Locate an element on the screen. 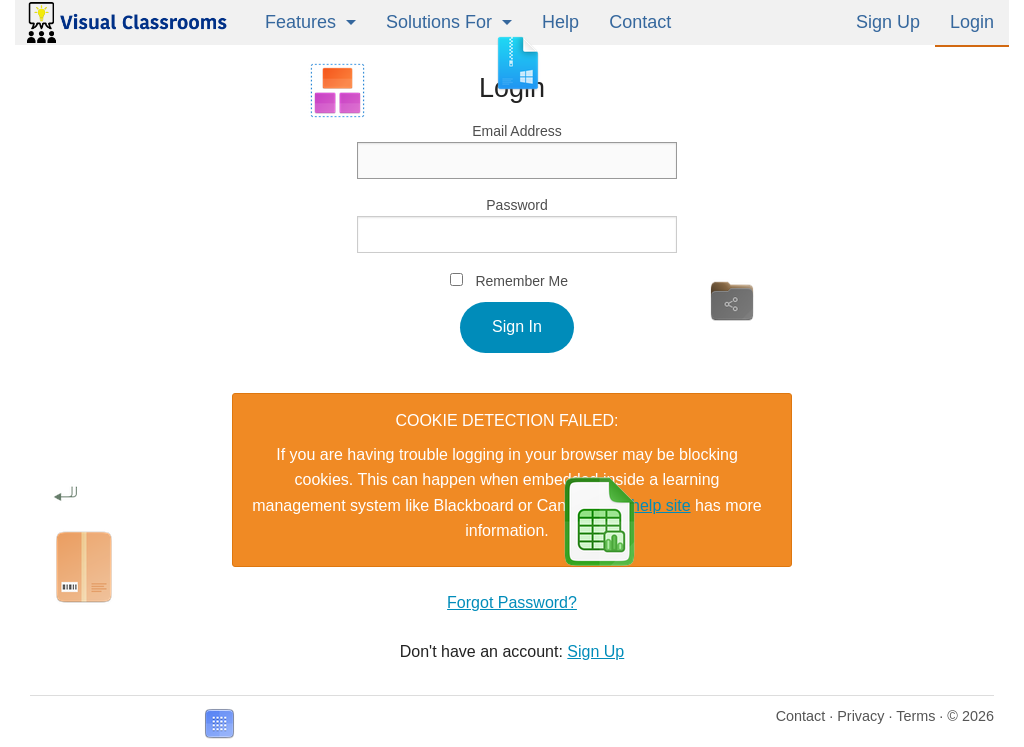 This screenshot has height=747, width=1024. select all items in the current view is located at coordinates (337, 90).